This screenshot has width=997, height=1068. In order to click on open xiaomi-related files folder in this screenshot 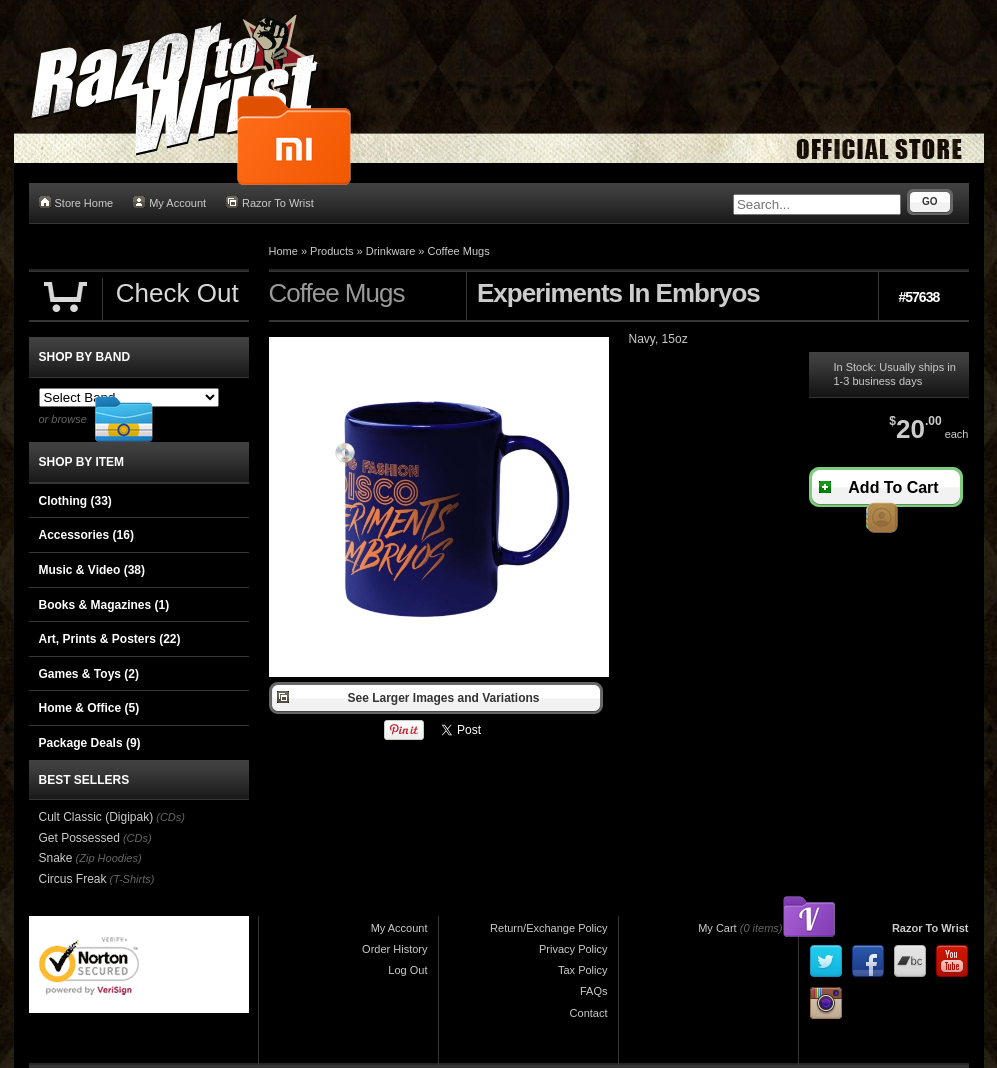, I will do `click(293, 143)`.